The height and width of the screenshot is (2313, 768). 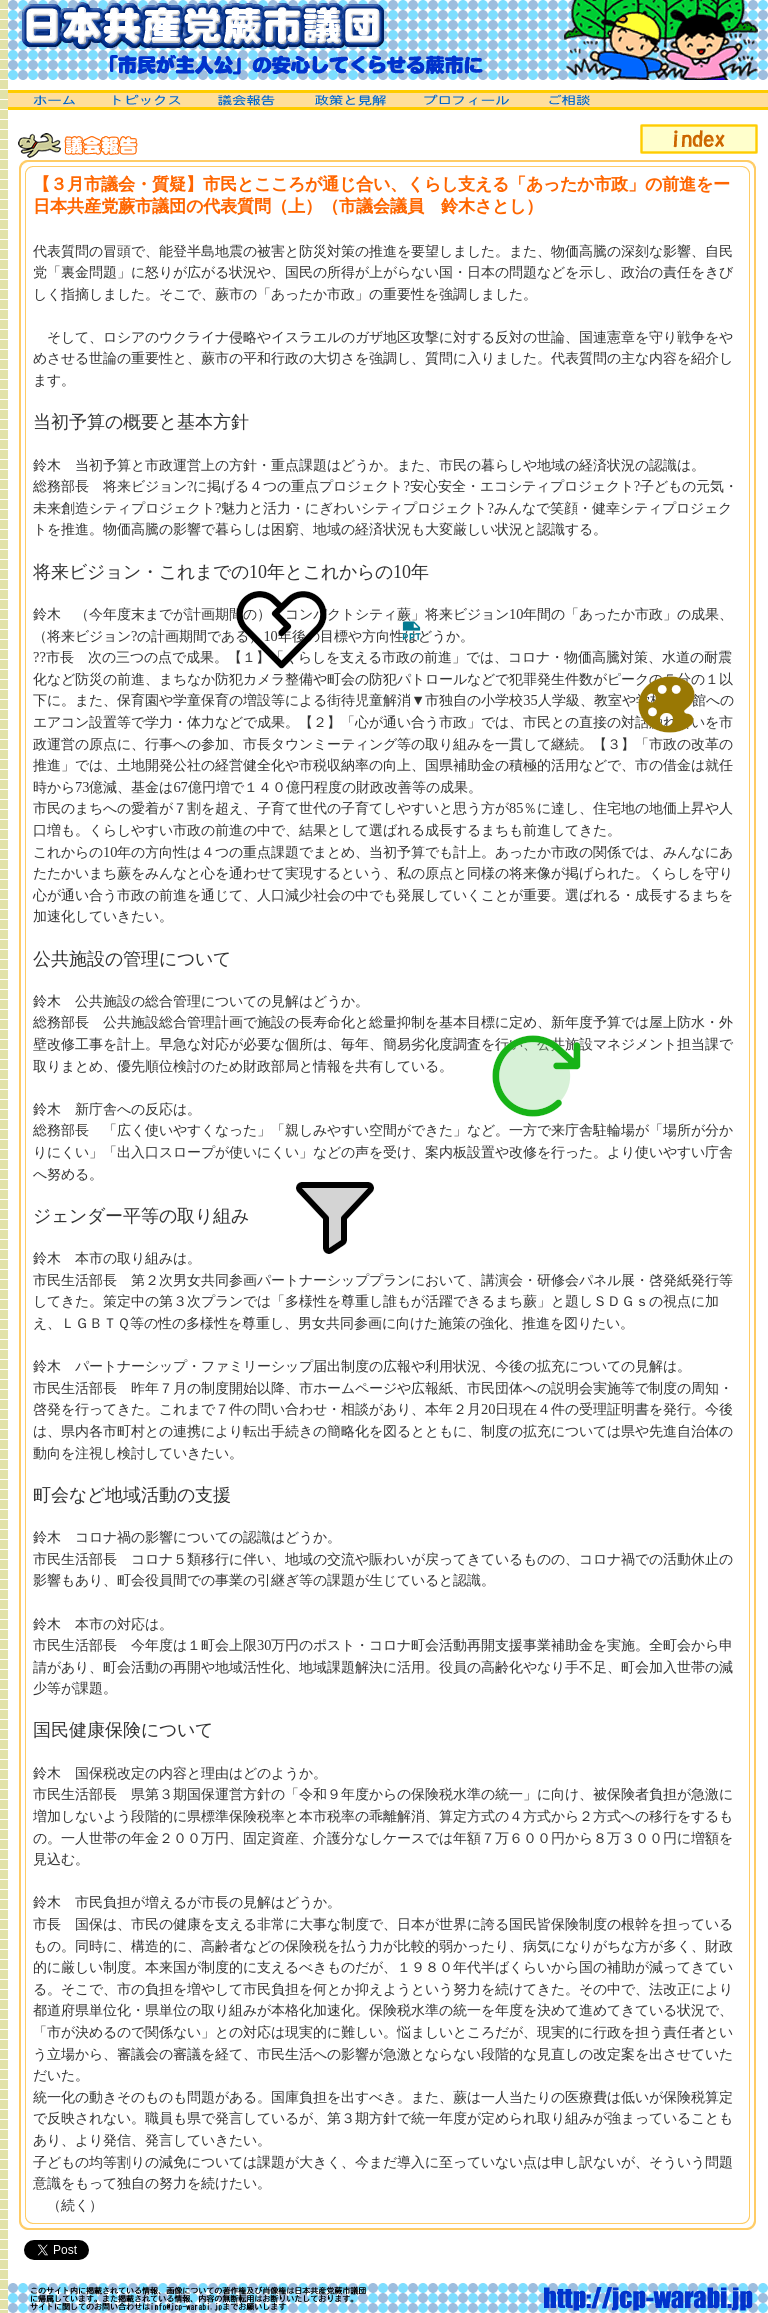 I want to click on filter or sort content, so click(x=335, y=1215).